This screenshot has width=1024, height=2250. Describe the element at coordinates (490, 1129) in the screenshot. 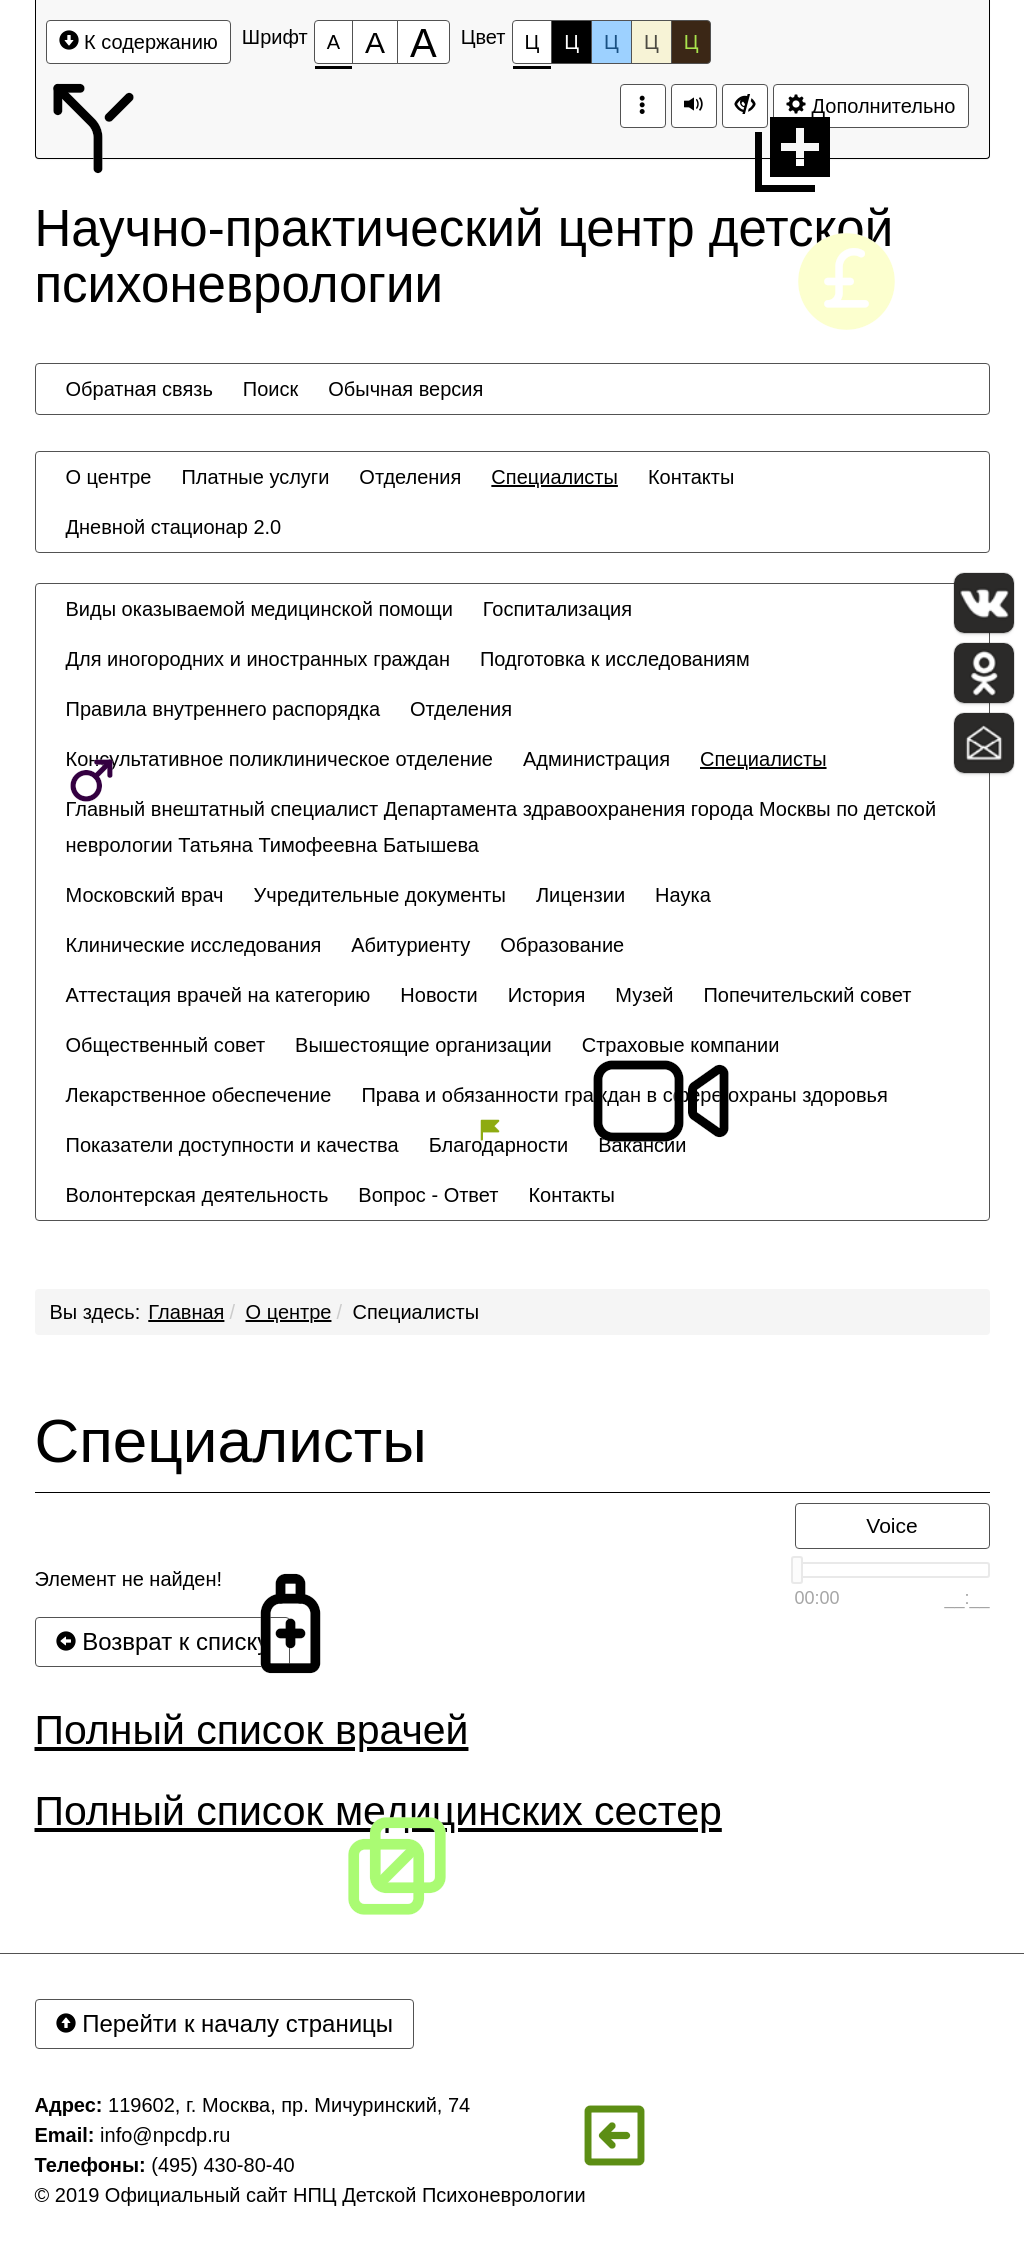

I see `flag or bookmark an item` at that location.